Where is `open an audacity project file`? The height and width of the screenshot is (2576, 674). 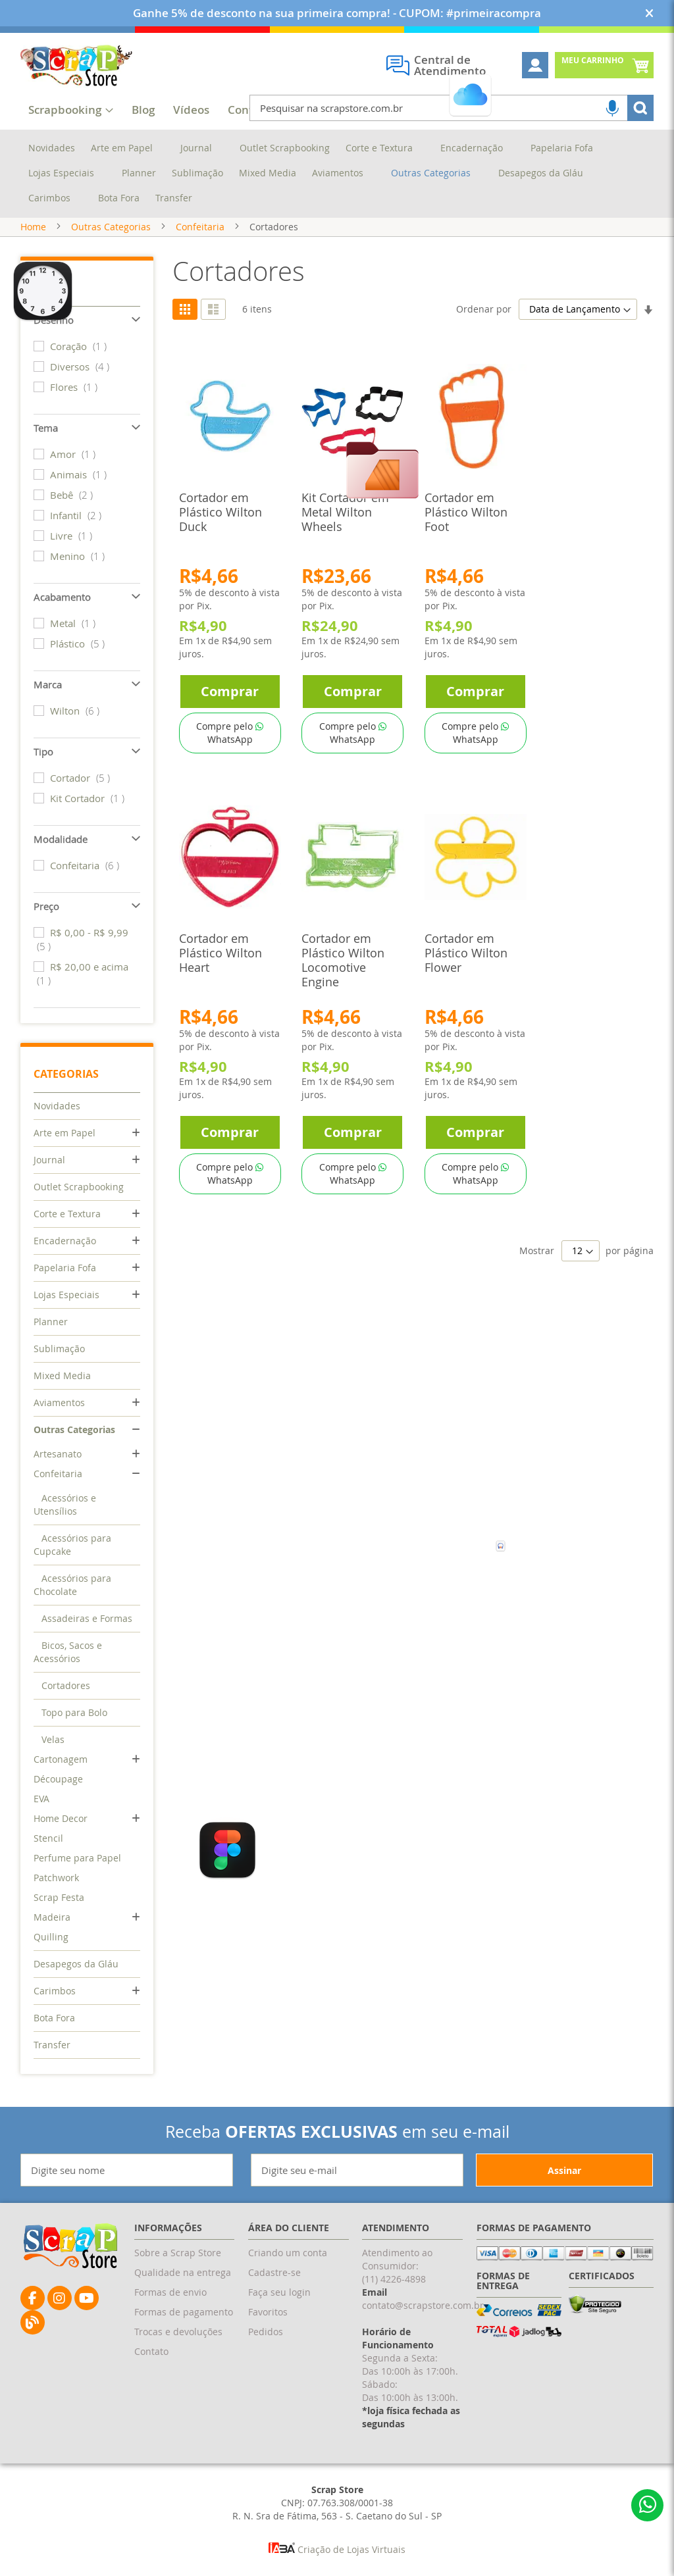 open an audacity project file is located at coordinates (500, 1546).